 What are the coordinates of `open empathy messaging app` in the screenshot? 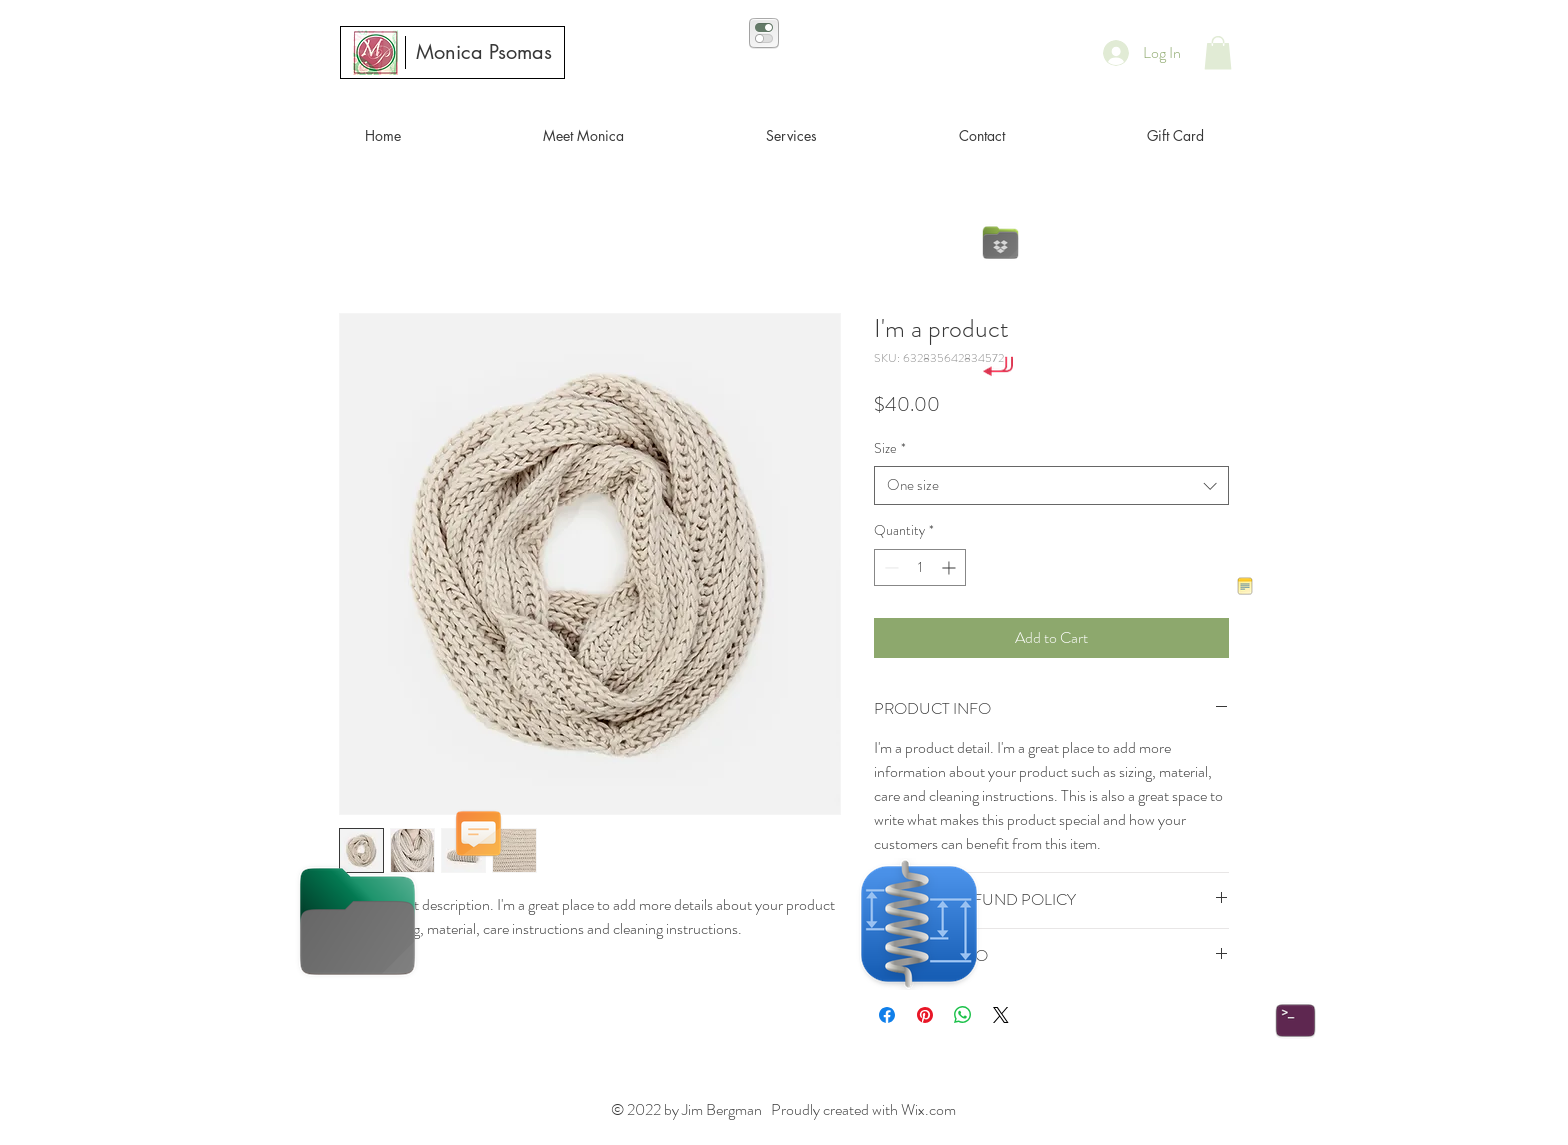 It's located at (478, 833).